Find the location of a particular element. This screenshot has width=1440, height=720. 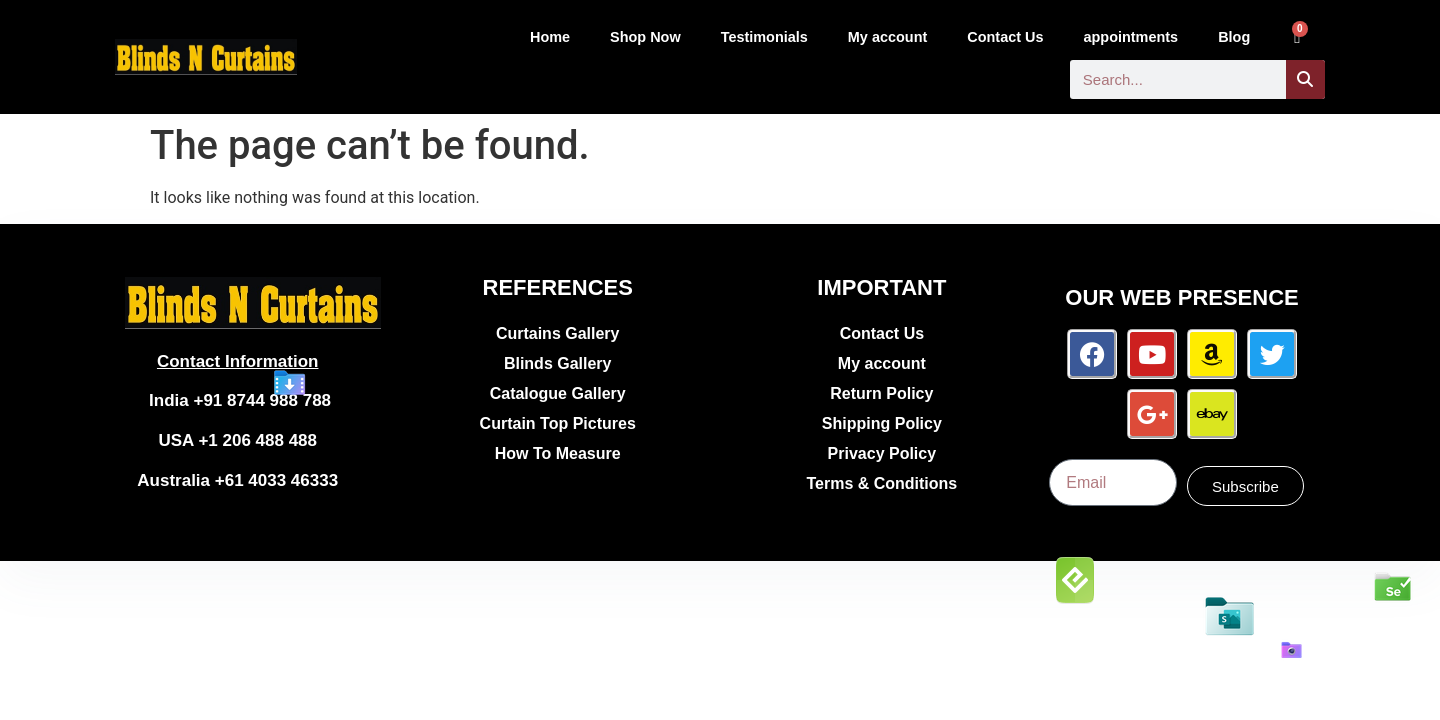

folder containing selenium test automation files is located at coordinates (1392, 587).